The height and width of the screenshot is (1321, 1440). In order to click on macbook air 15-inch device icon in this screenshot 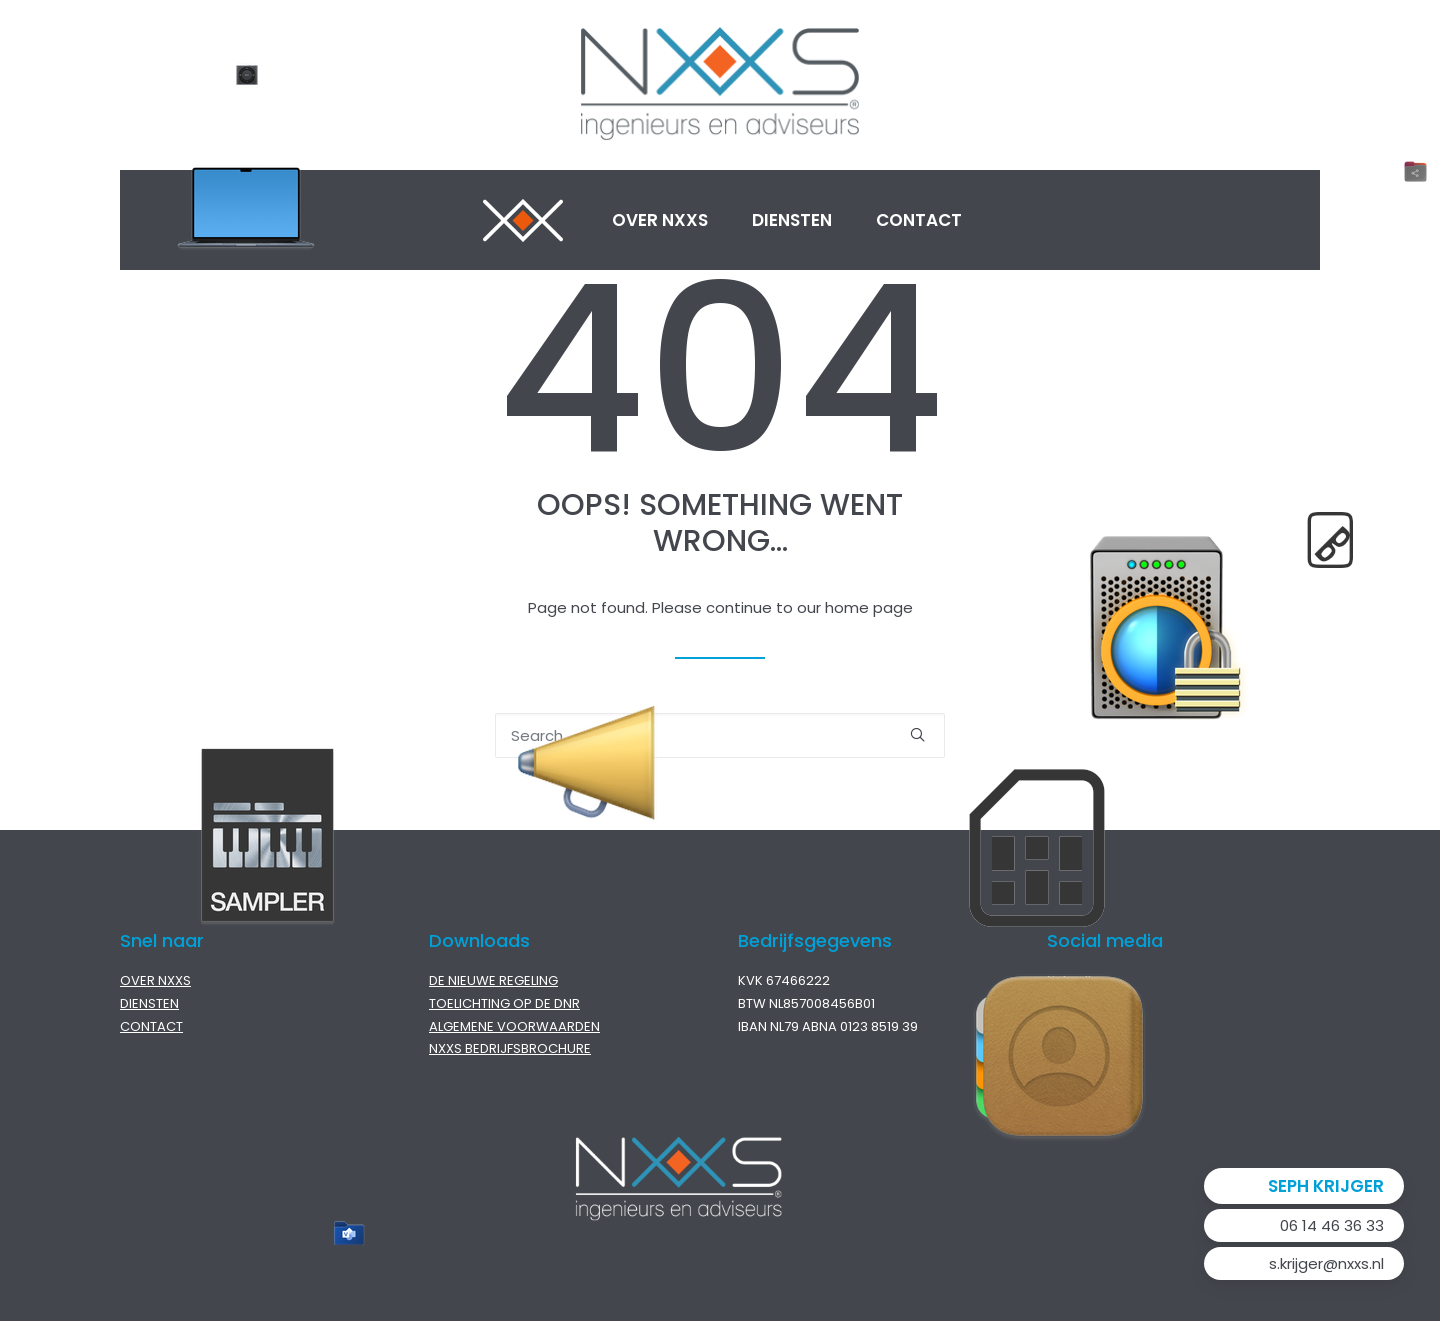, I will do `click(246, 201)`.